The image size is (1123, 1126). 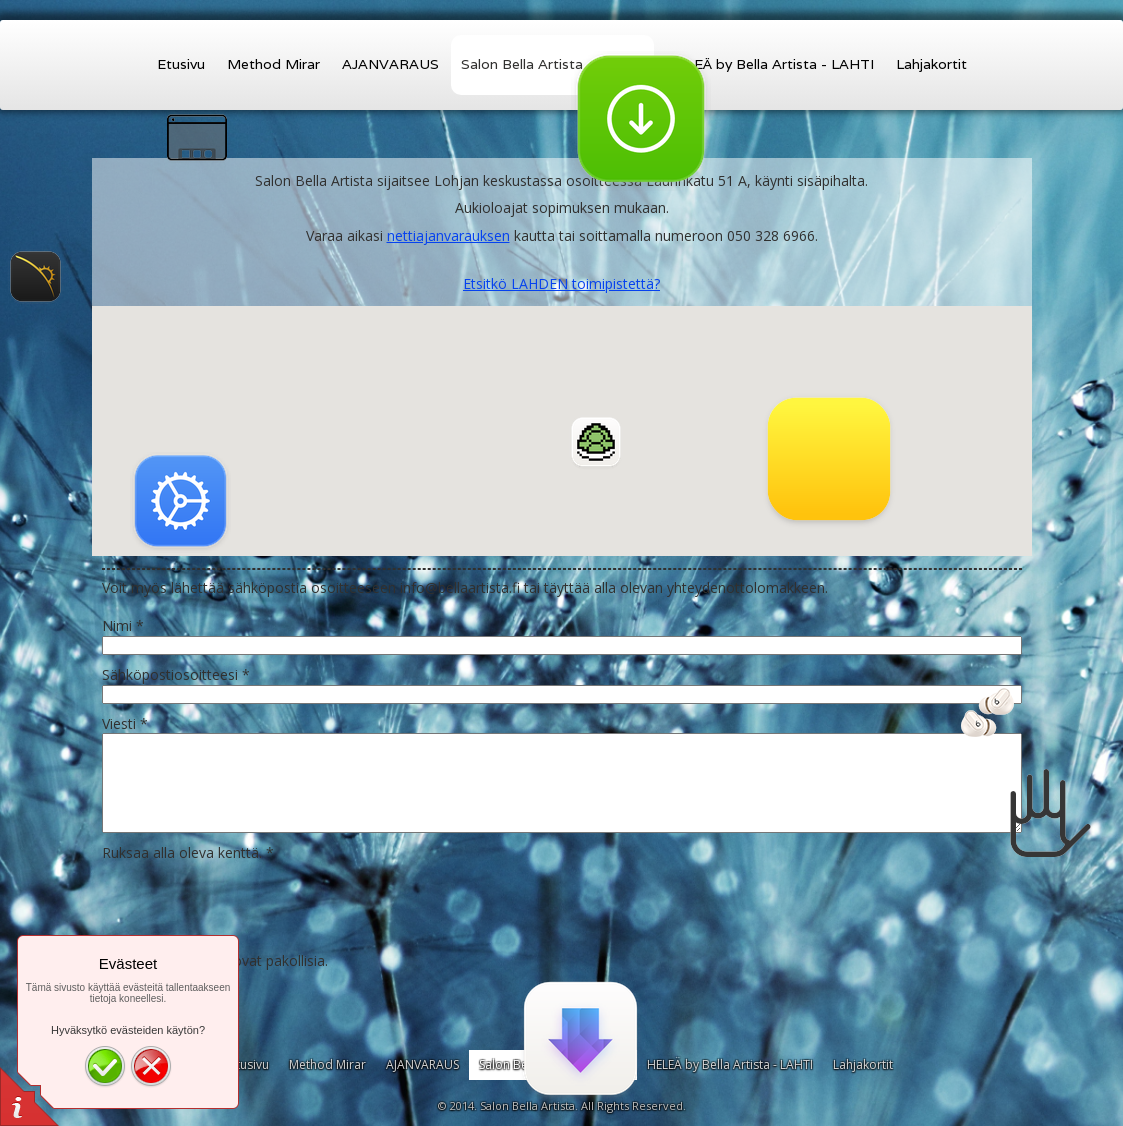 What do you see at coordinates (580, 1038) in the screenshot?
I see `open fragments download manager` at bounding box center [580, 1038].